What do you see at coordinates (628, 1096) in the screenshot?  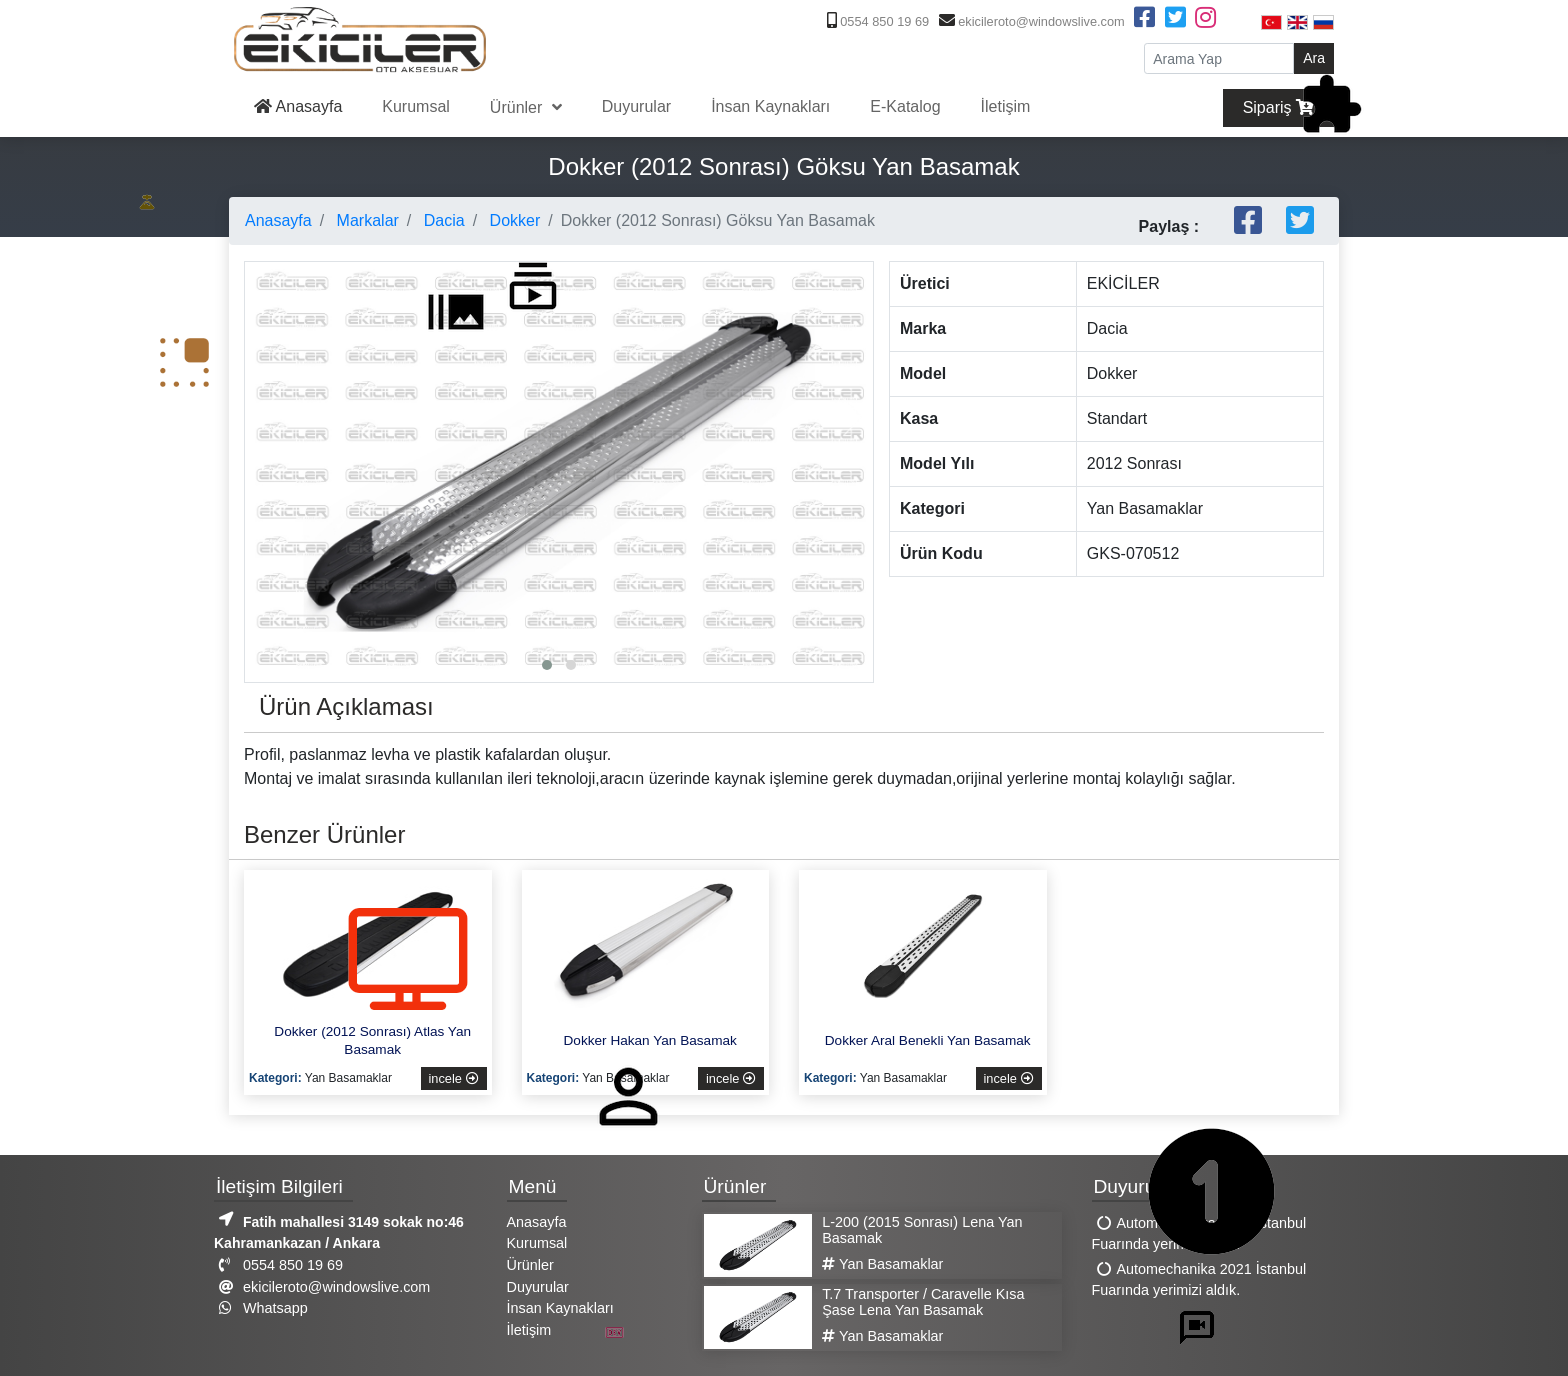 I see `view your profile` at bounding box center [628, 1096].